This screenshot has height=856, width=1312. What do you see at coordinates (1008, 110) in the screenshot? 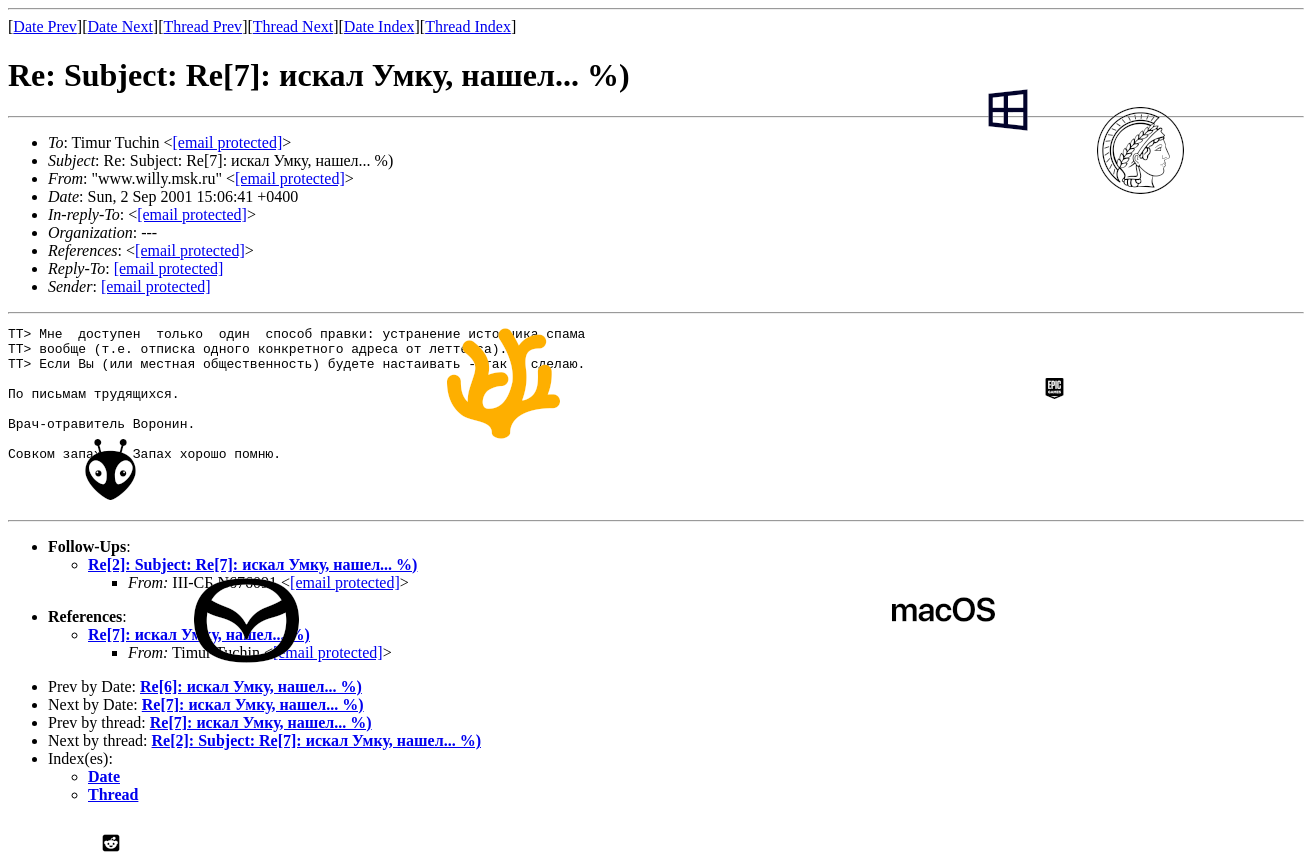
I see `open windows settings or system options` at bounding box center [1008, 110].